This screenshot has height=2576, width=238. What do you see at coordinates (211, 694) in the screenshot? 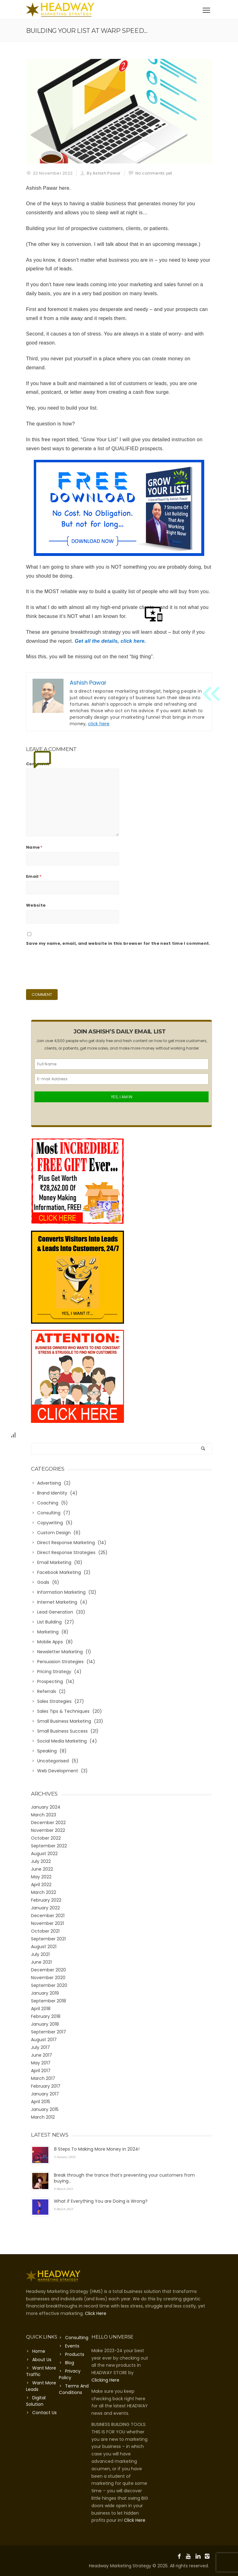
I see `go back to the beginning` at bounding box center [211, 694].